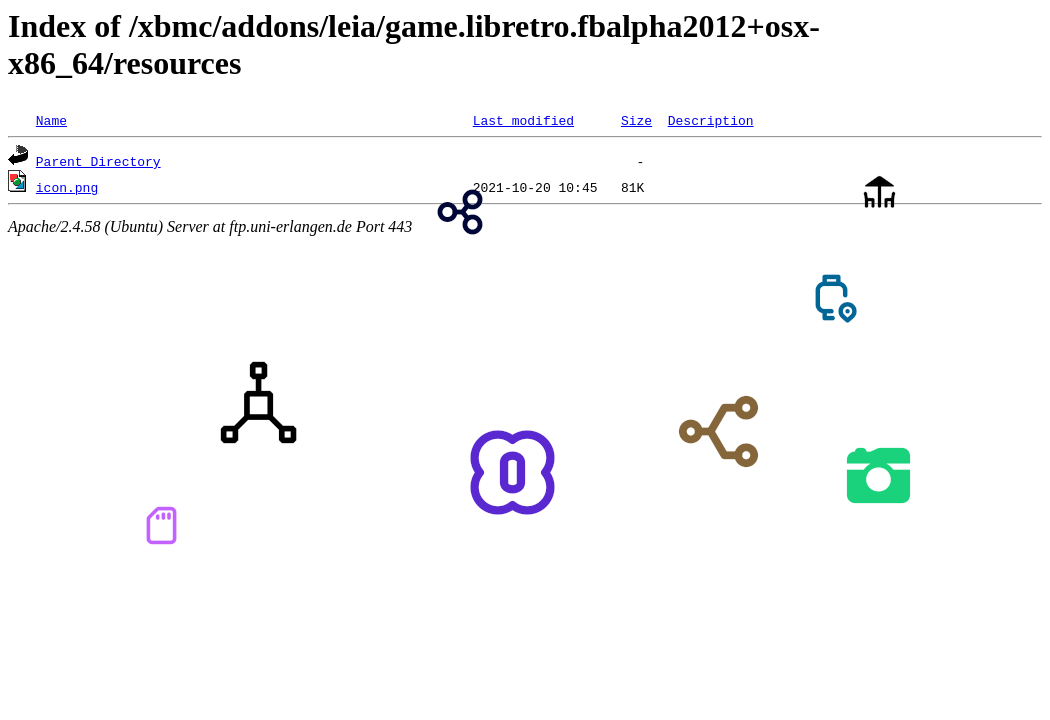 The height and width of the screenshot is (720, 1050). I want to click on access sd card storage, so click(161, 525).